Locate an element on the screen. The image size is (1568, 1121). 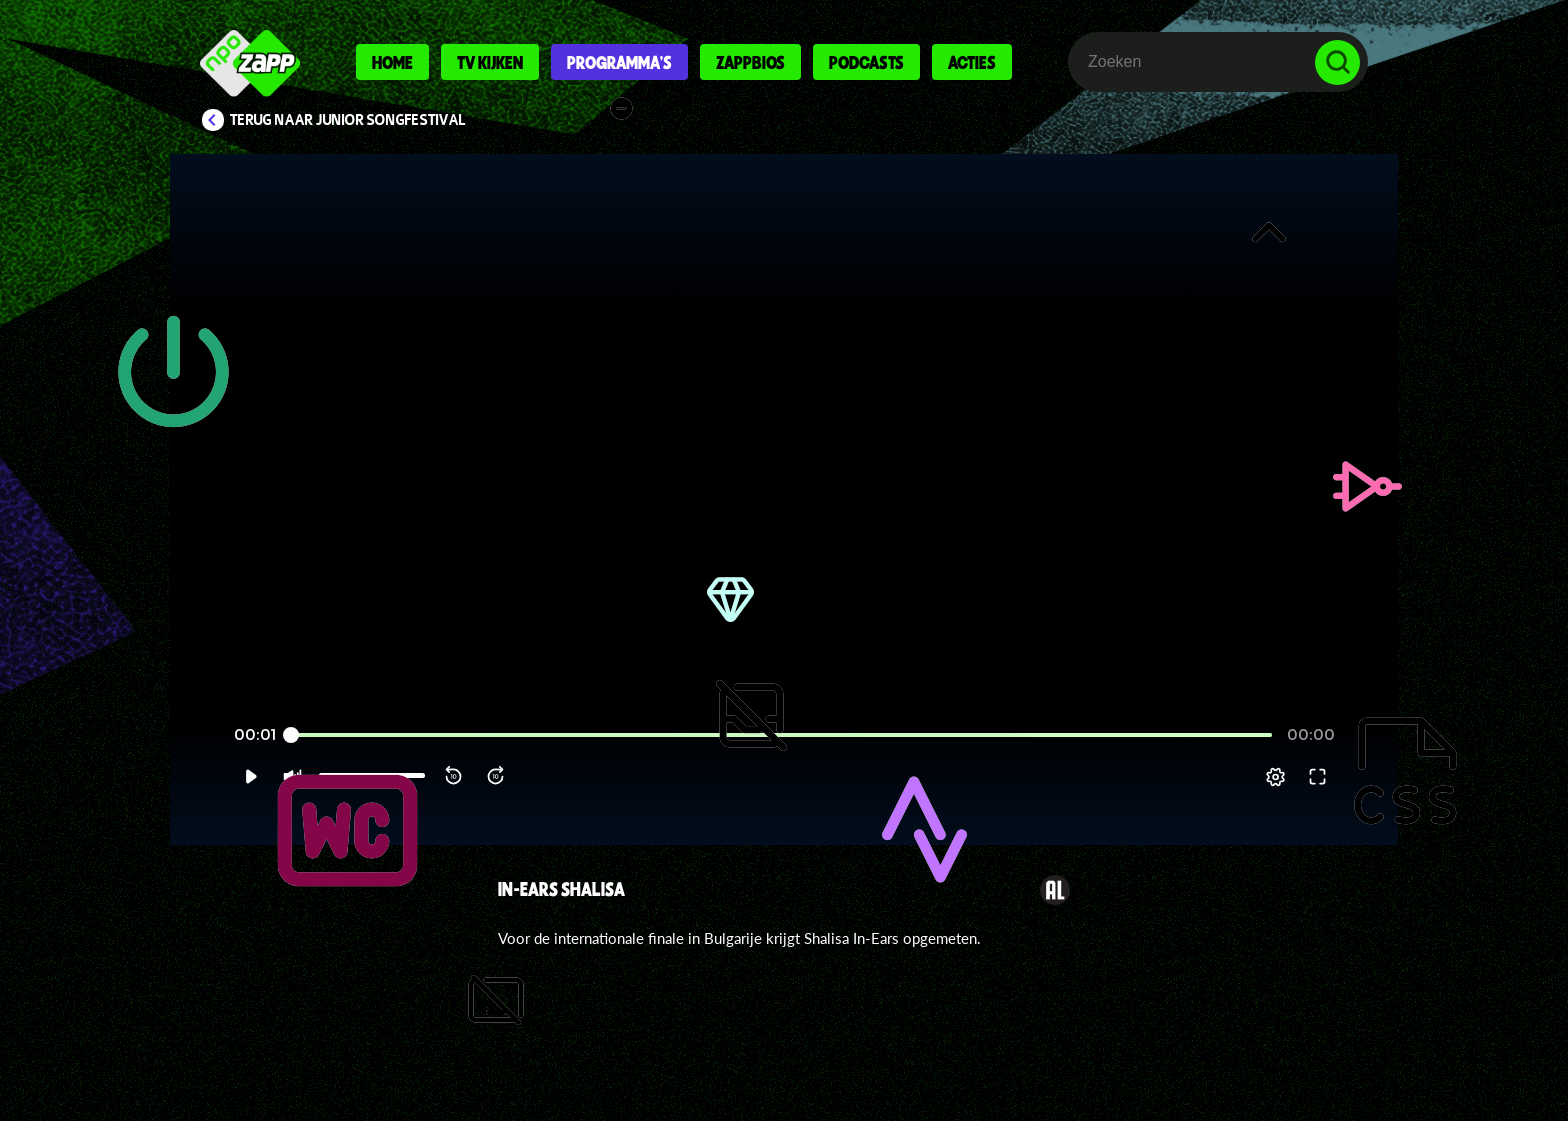
iPad is disconnected or unavailable is located at coordinates (496, 1000).